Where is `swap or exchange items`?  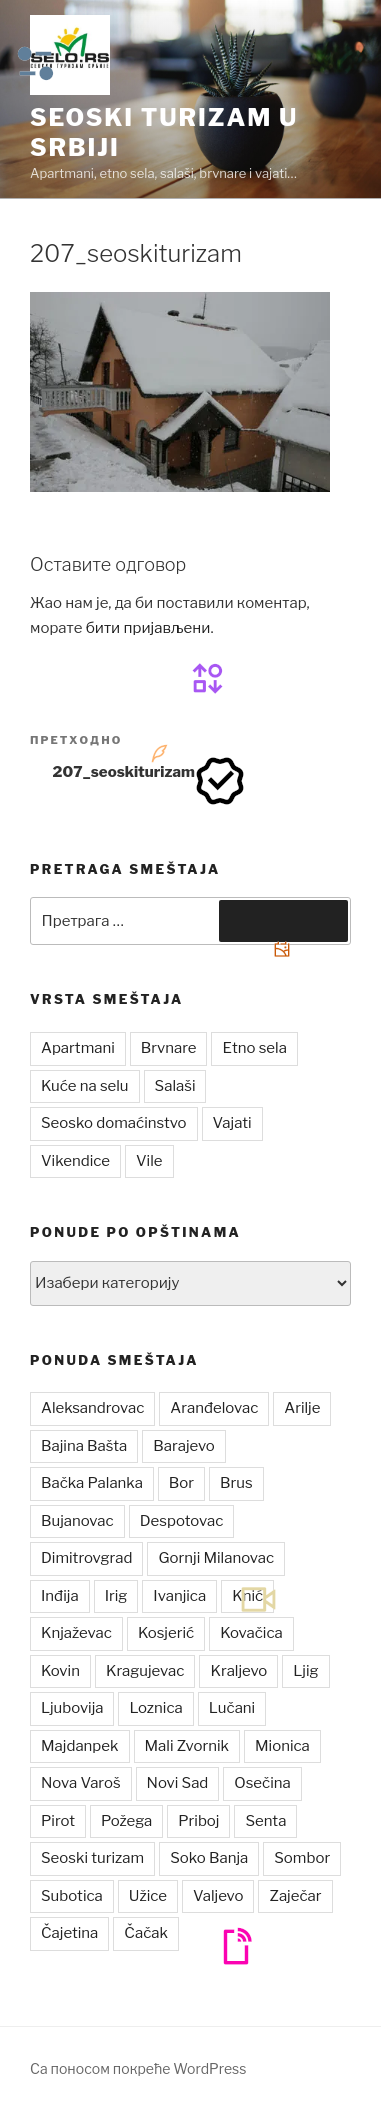 swap or exchange items is located at coordinates (207, 678).